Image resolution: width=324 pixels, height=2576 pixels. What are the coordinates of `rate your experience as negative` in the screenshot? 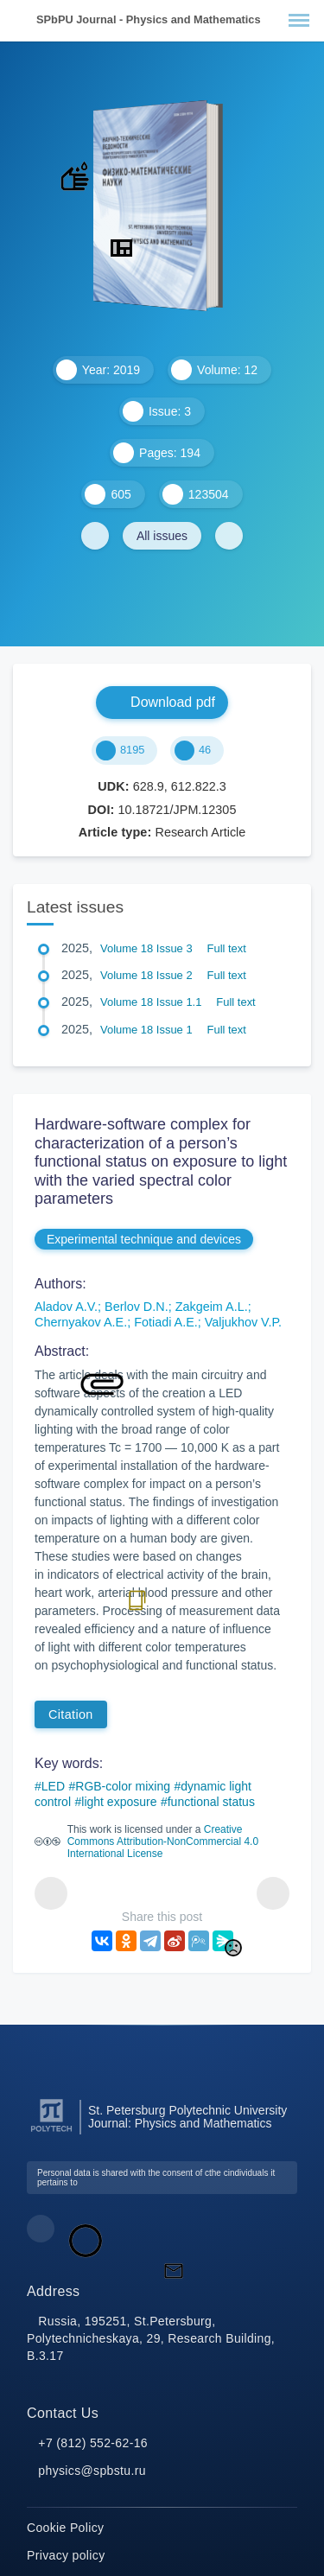 It's located at (233, 1948).